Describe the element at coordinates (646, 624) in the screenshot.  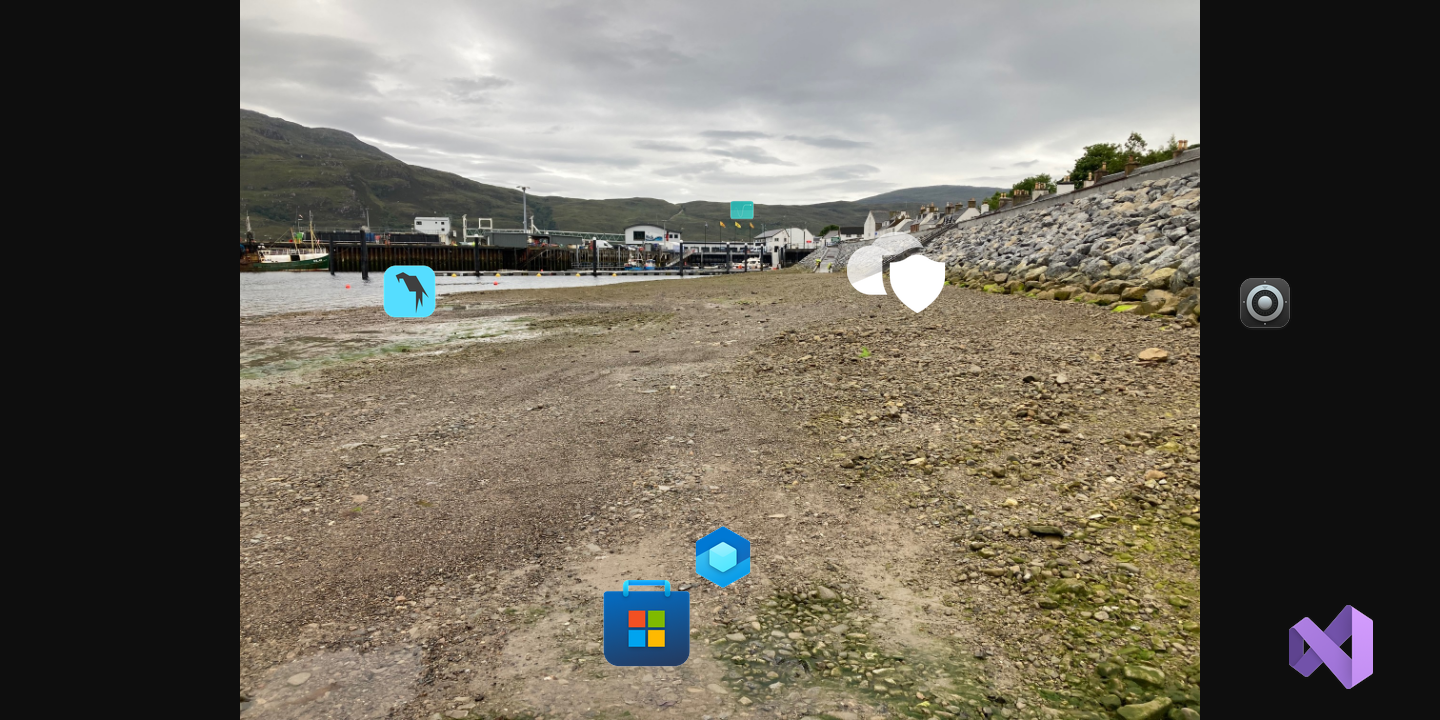
I see `open the Microsoft Store app` at that location.